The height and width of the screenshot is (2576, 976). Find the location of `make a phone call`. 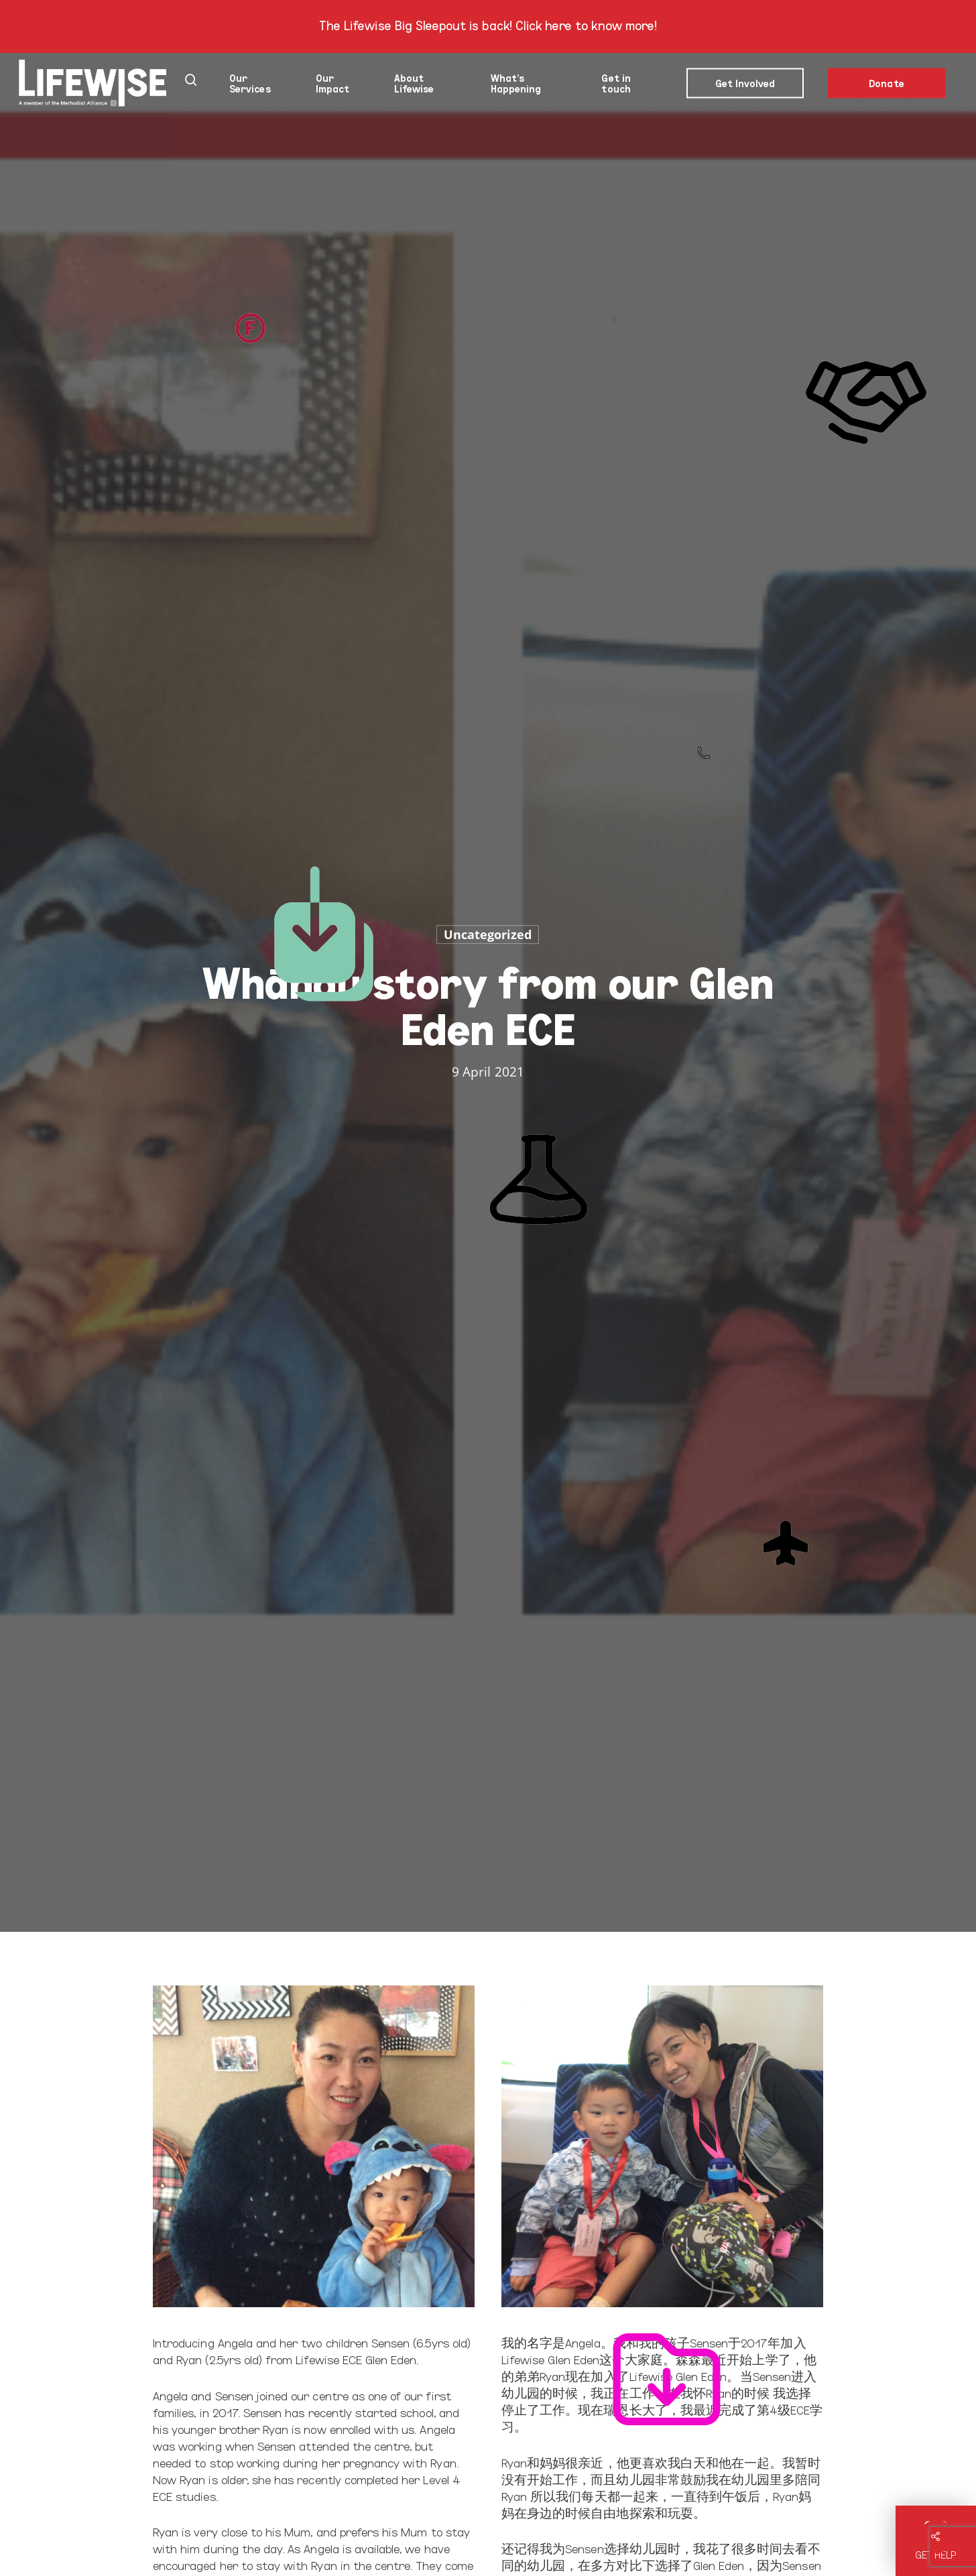

make a phone call is located at coordinates (704, 753).